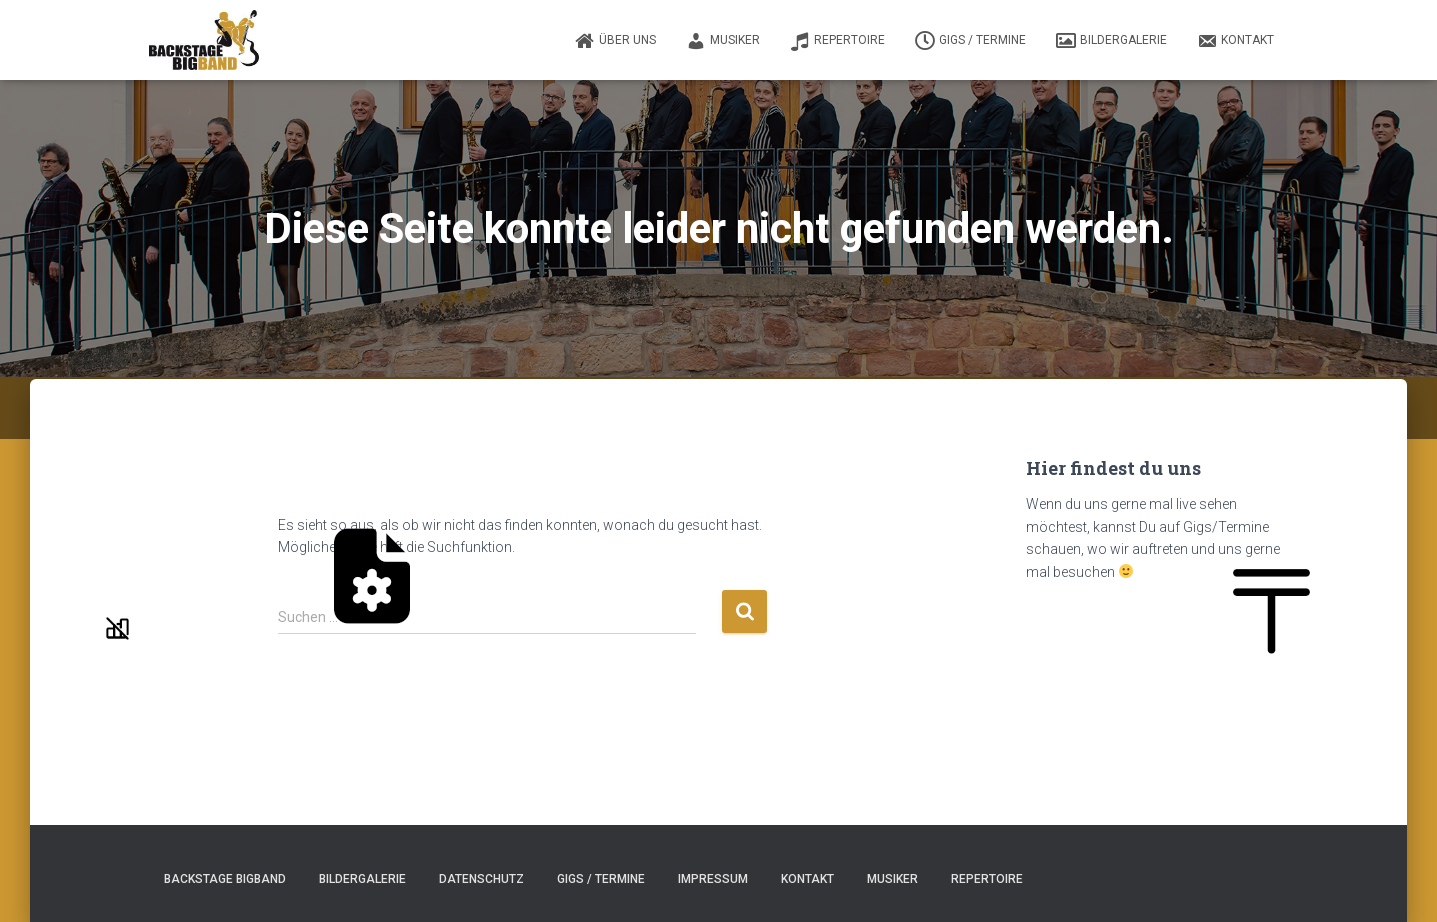 This screenshot has height=922, width=1437. I want to click on access file settings or preferences, so click(372, 576).